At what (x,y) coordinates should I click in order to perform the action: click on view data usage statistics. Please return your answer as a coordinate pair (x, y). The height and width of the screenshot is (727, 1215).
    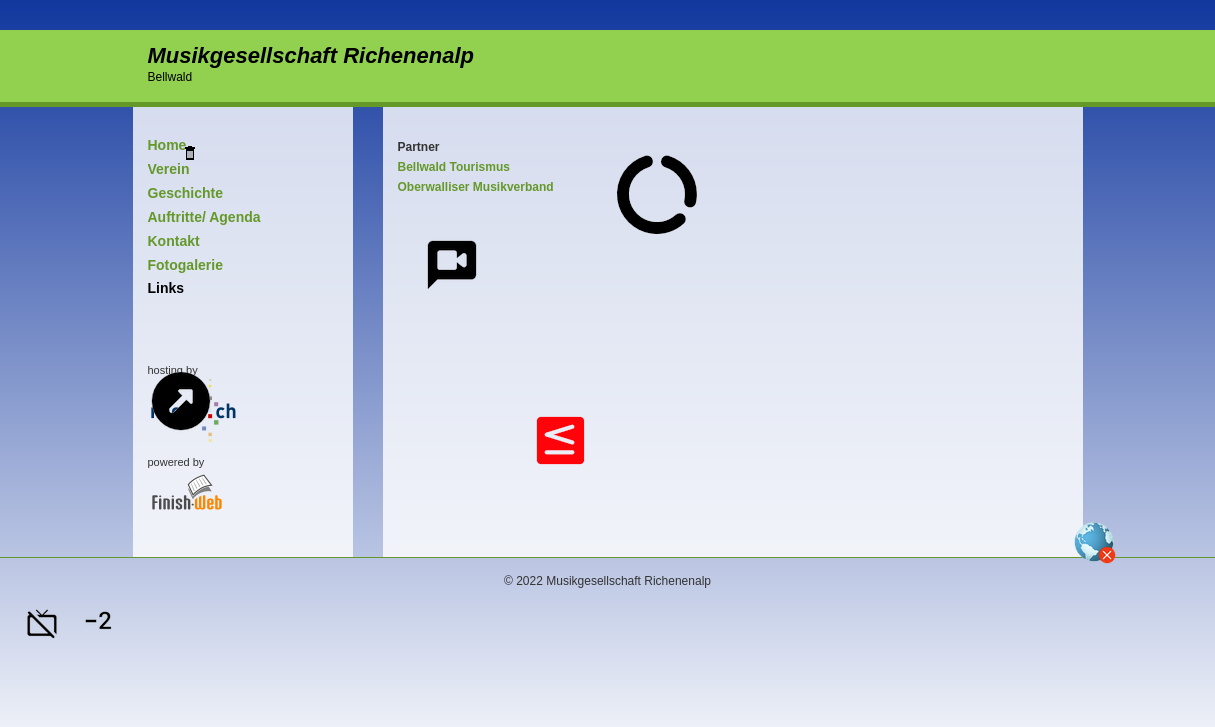
    Looking at the image, I should click on (657, 194).